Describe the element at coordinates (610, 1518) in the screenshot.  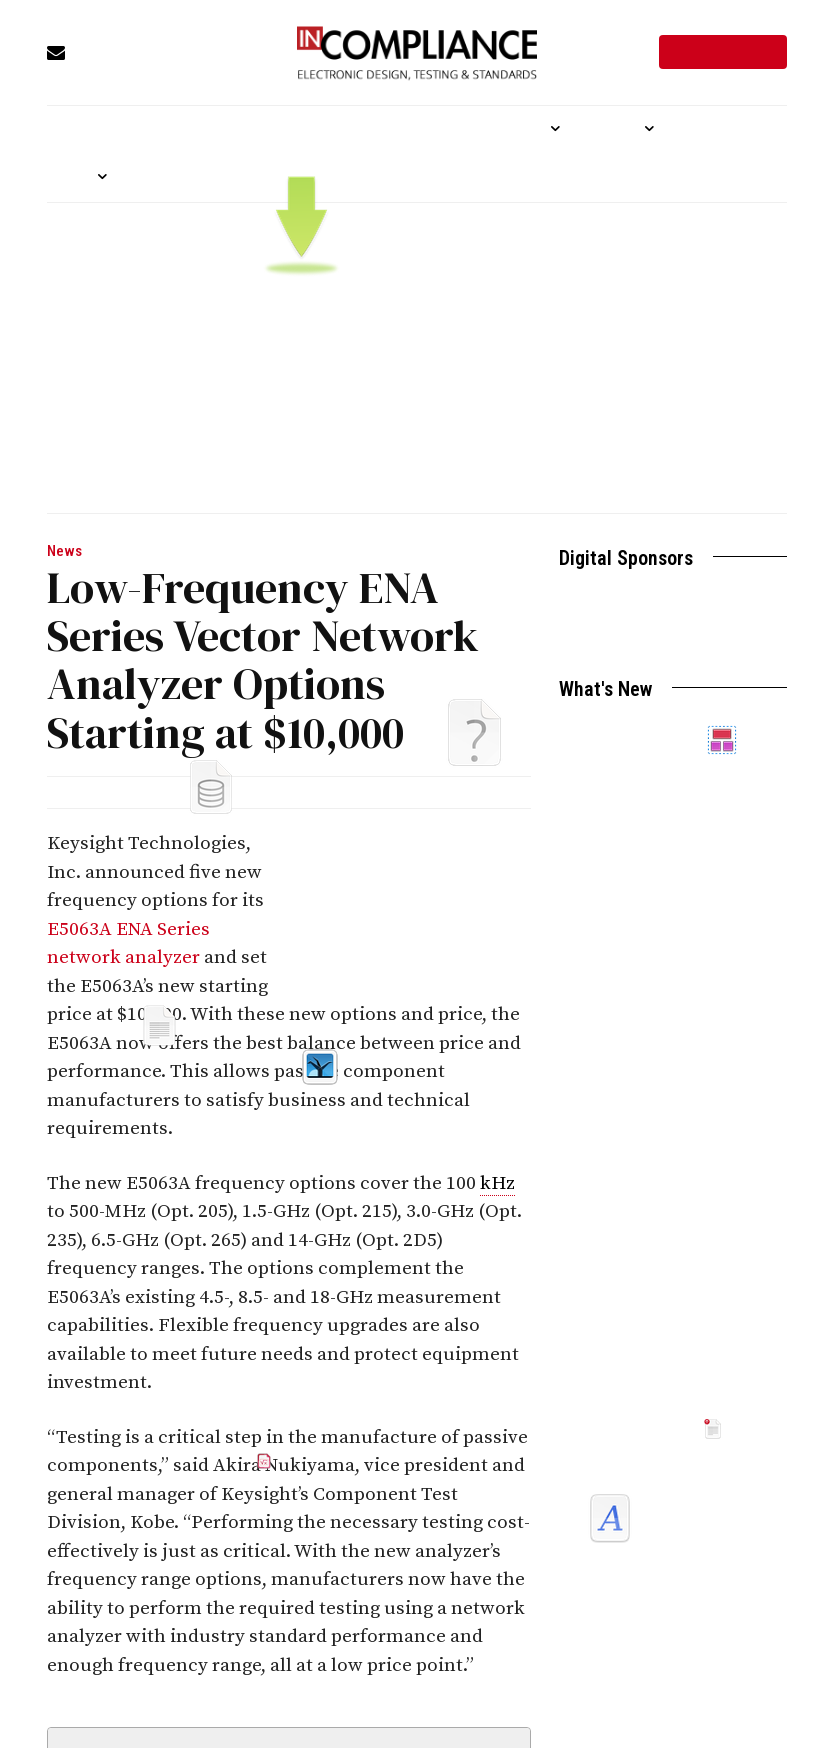
I see `a font file type indicator` at that location.